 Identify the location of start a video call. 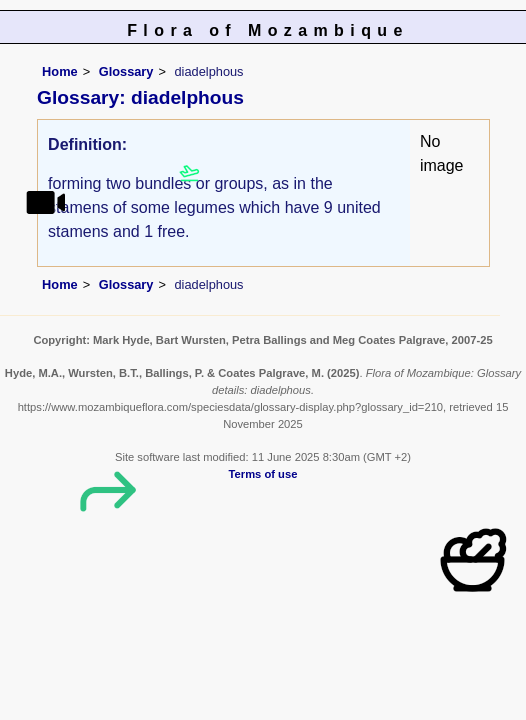
(44, 202).